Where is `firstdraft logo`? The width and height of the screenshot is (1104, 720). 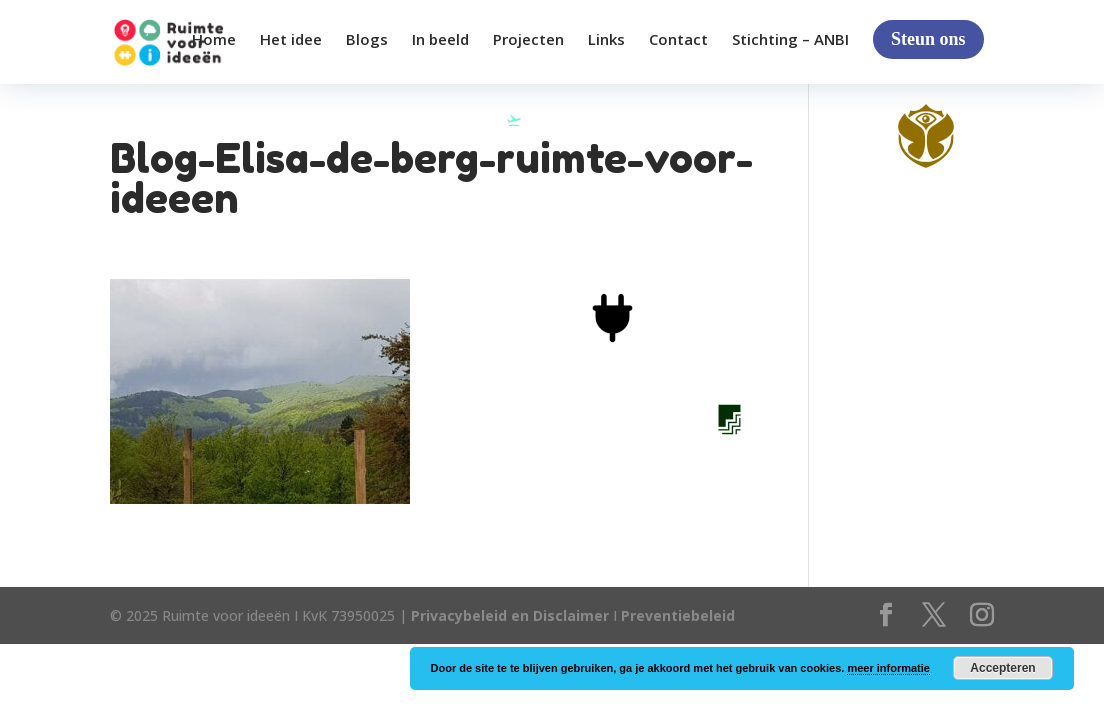 firstdraft logo is located at coordinates (729, 419).